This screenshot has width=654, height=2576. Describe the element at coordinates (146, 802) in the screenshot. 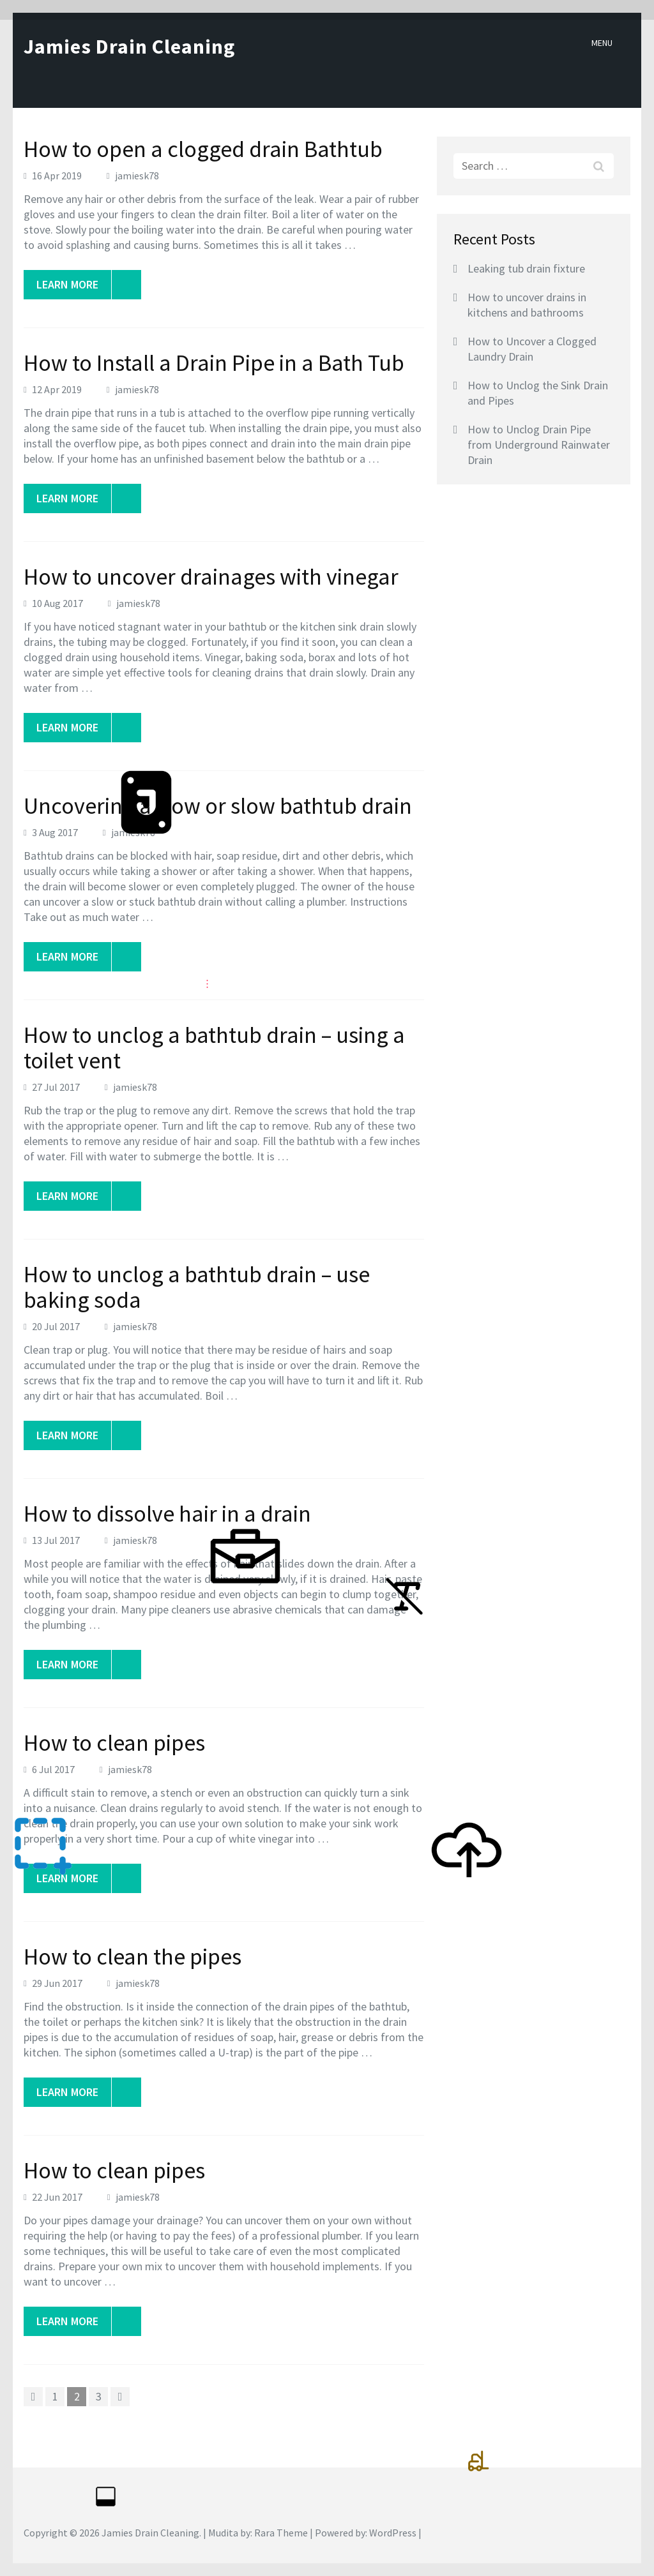

I see `jack playing card in a card game app` at that location.